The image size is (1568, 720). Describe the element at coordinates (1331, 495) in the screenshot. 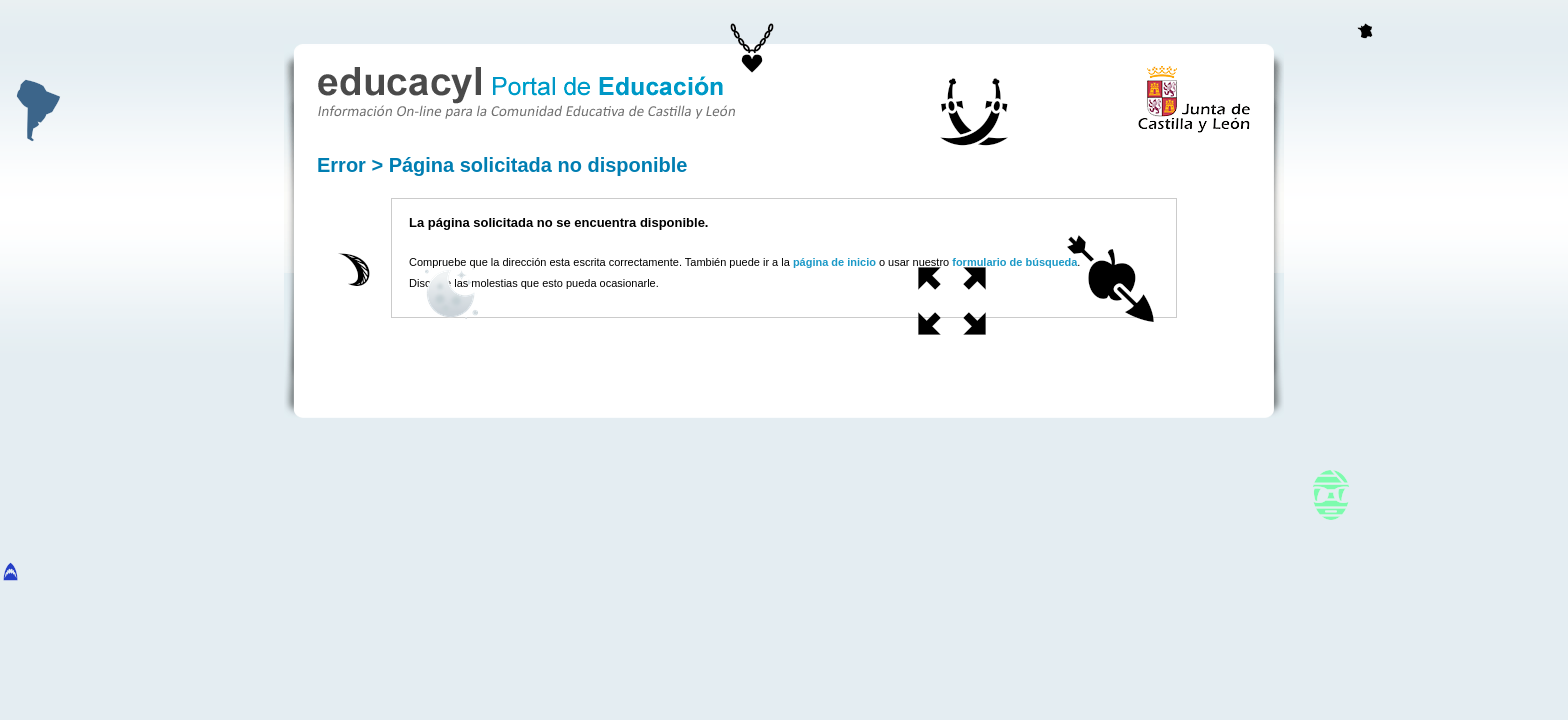

I see `toggle invisibility or stealth mode` at that location.